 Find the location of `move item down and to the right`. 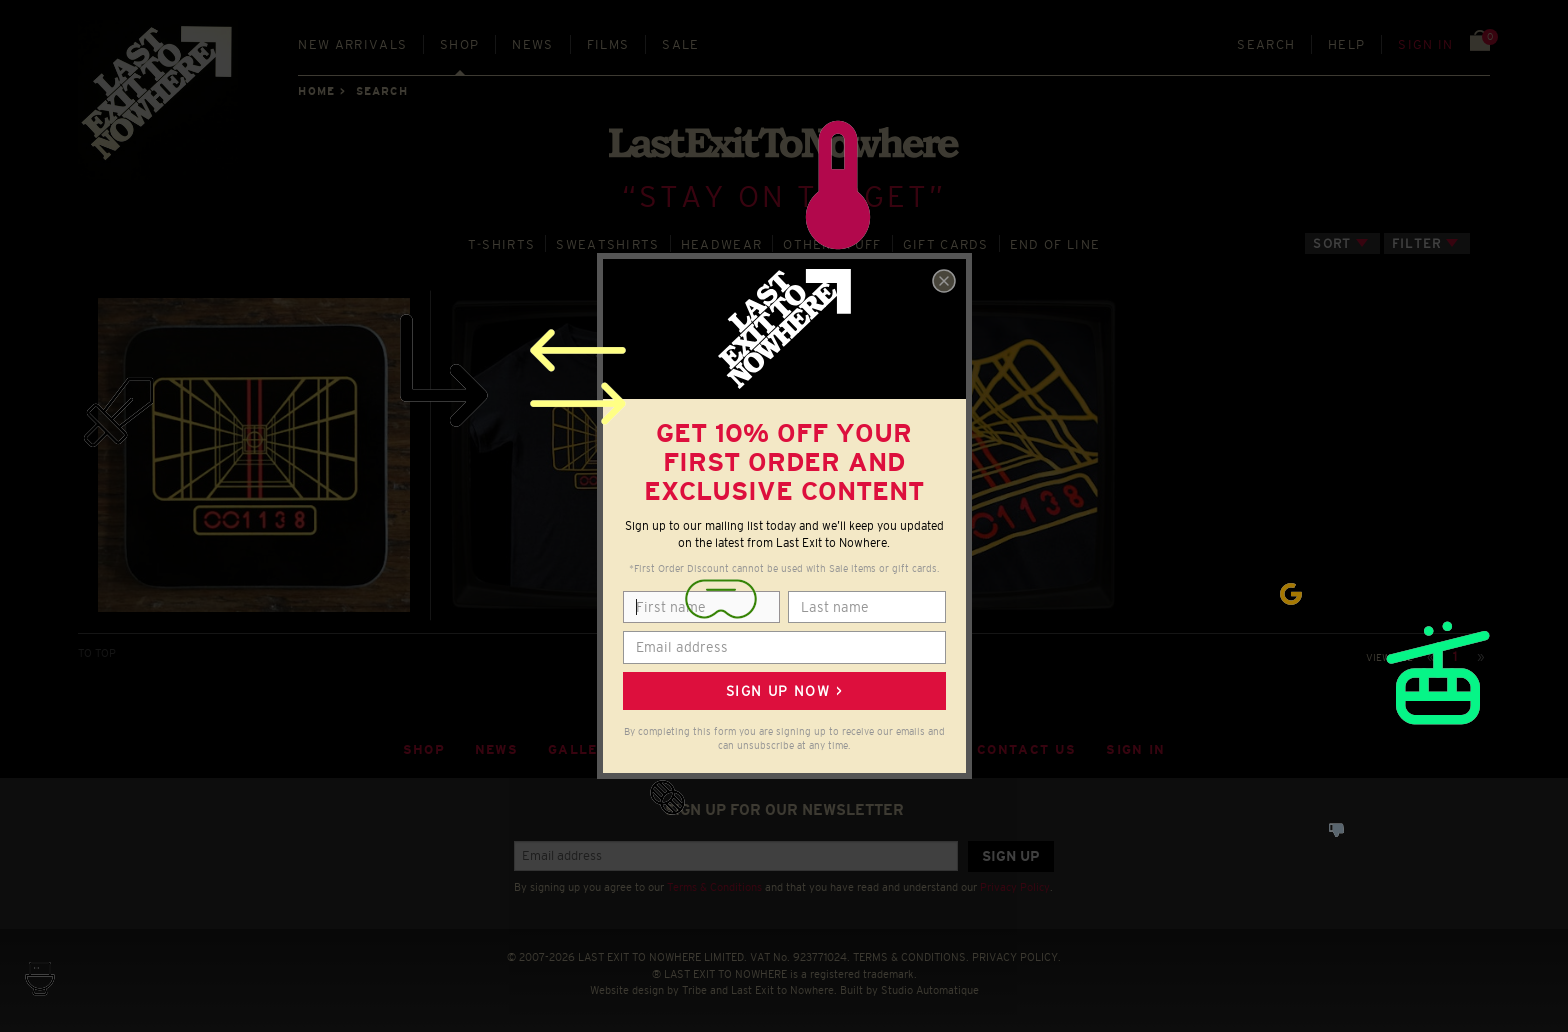

move item down and to the right is located at coordinates (435, 370).